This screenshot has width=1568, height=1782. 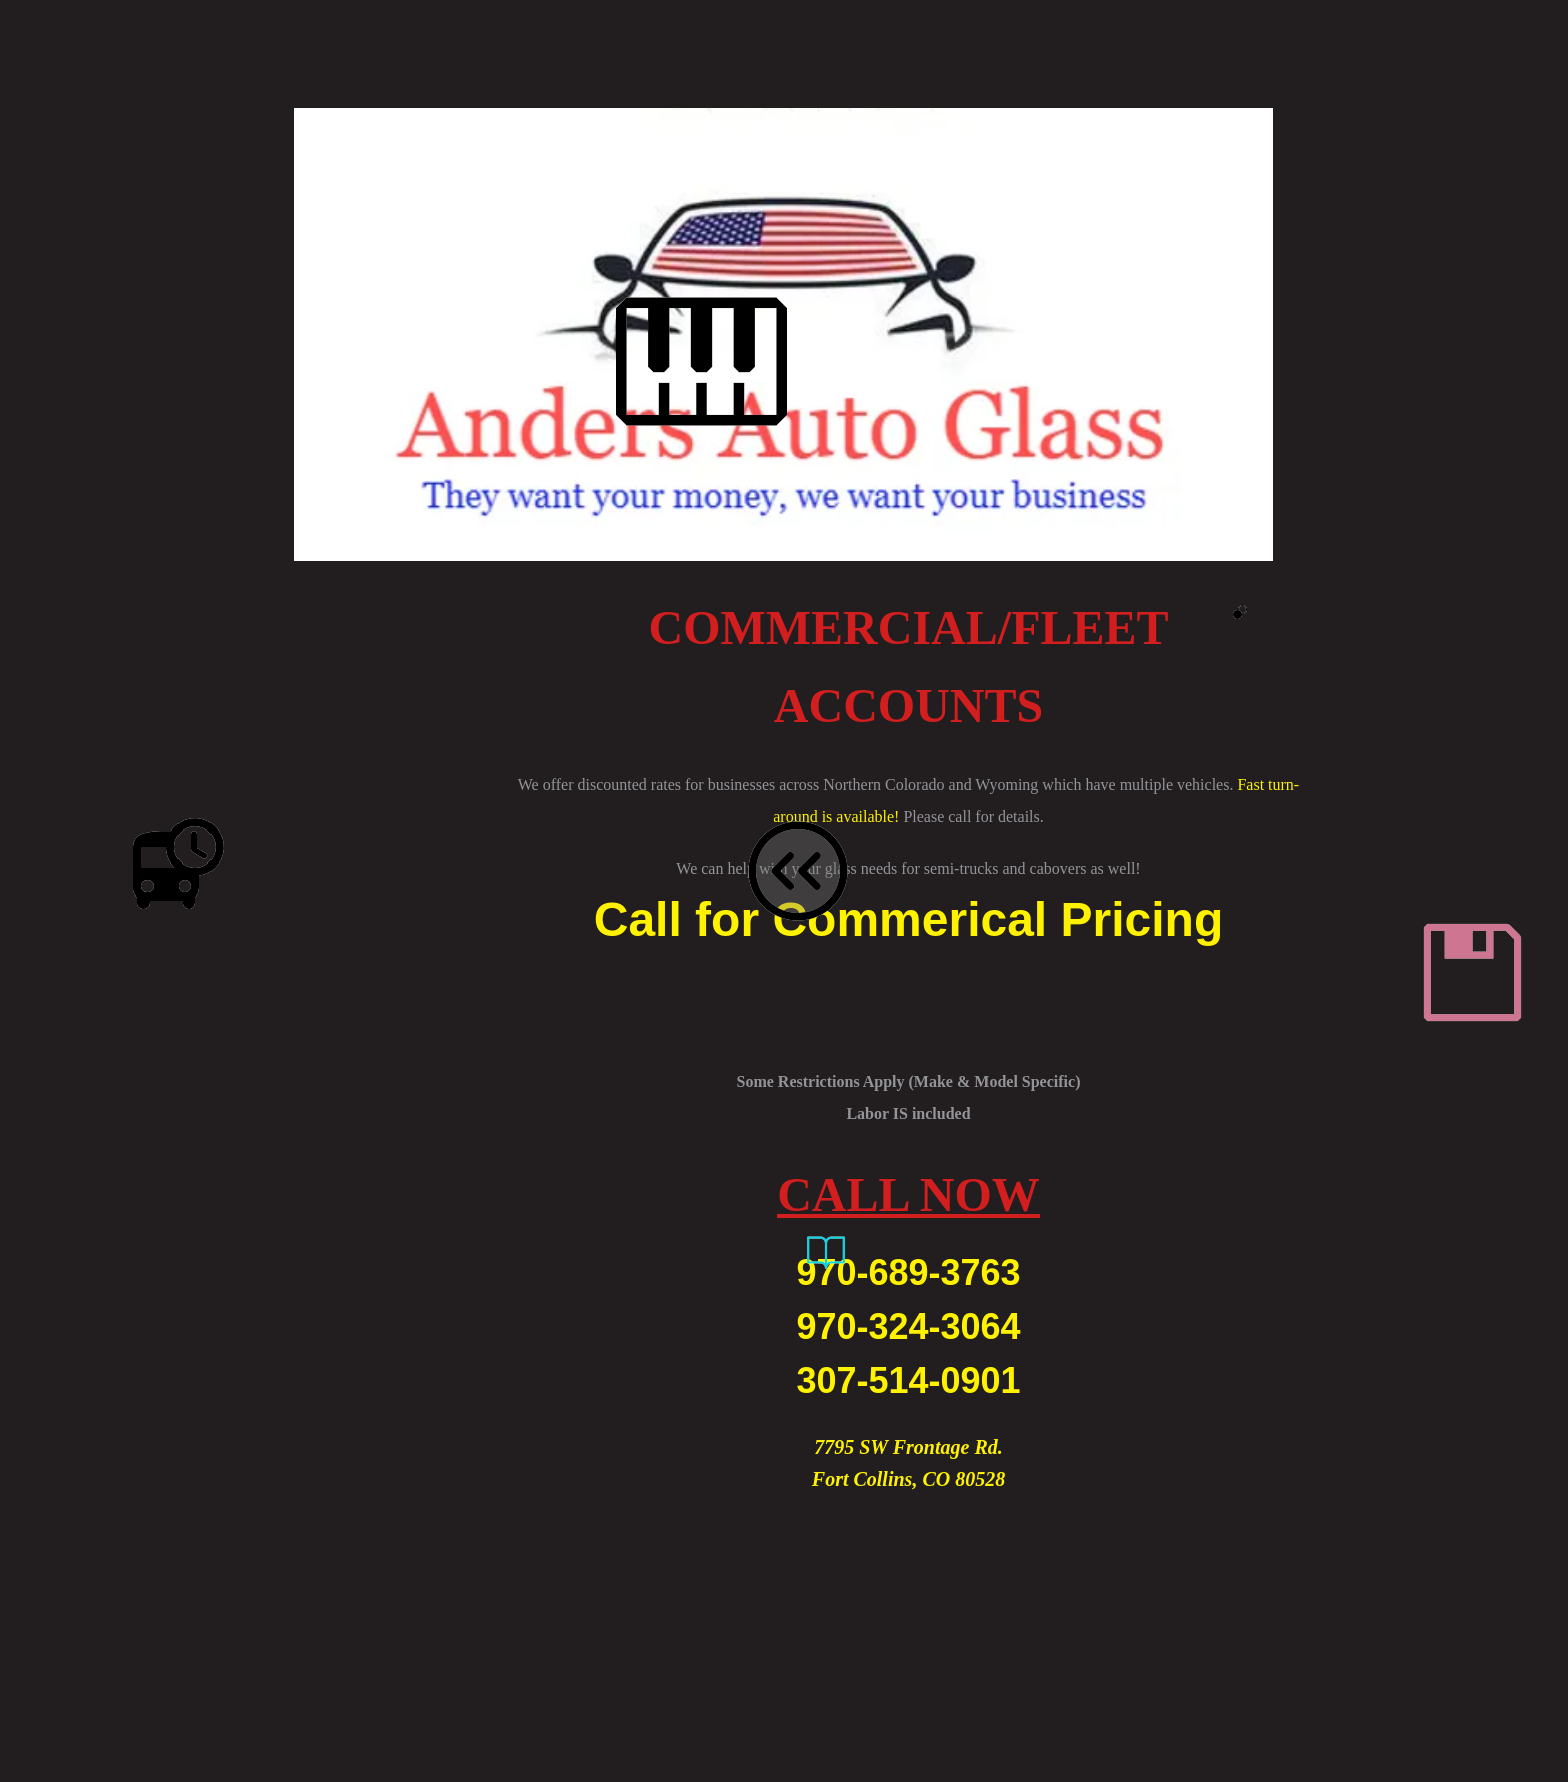 I want to click on save current file or document, so click(x=1472, y=972).